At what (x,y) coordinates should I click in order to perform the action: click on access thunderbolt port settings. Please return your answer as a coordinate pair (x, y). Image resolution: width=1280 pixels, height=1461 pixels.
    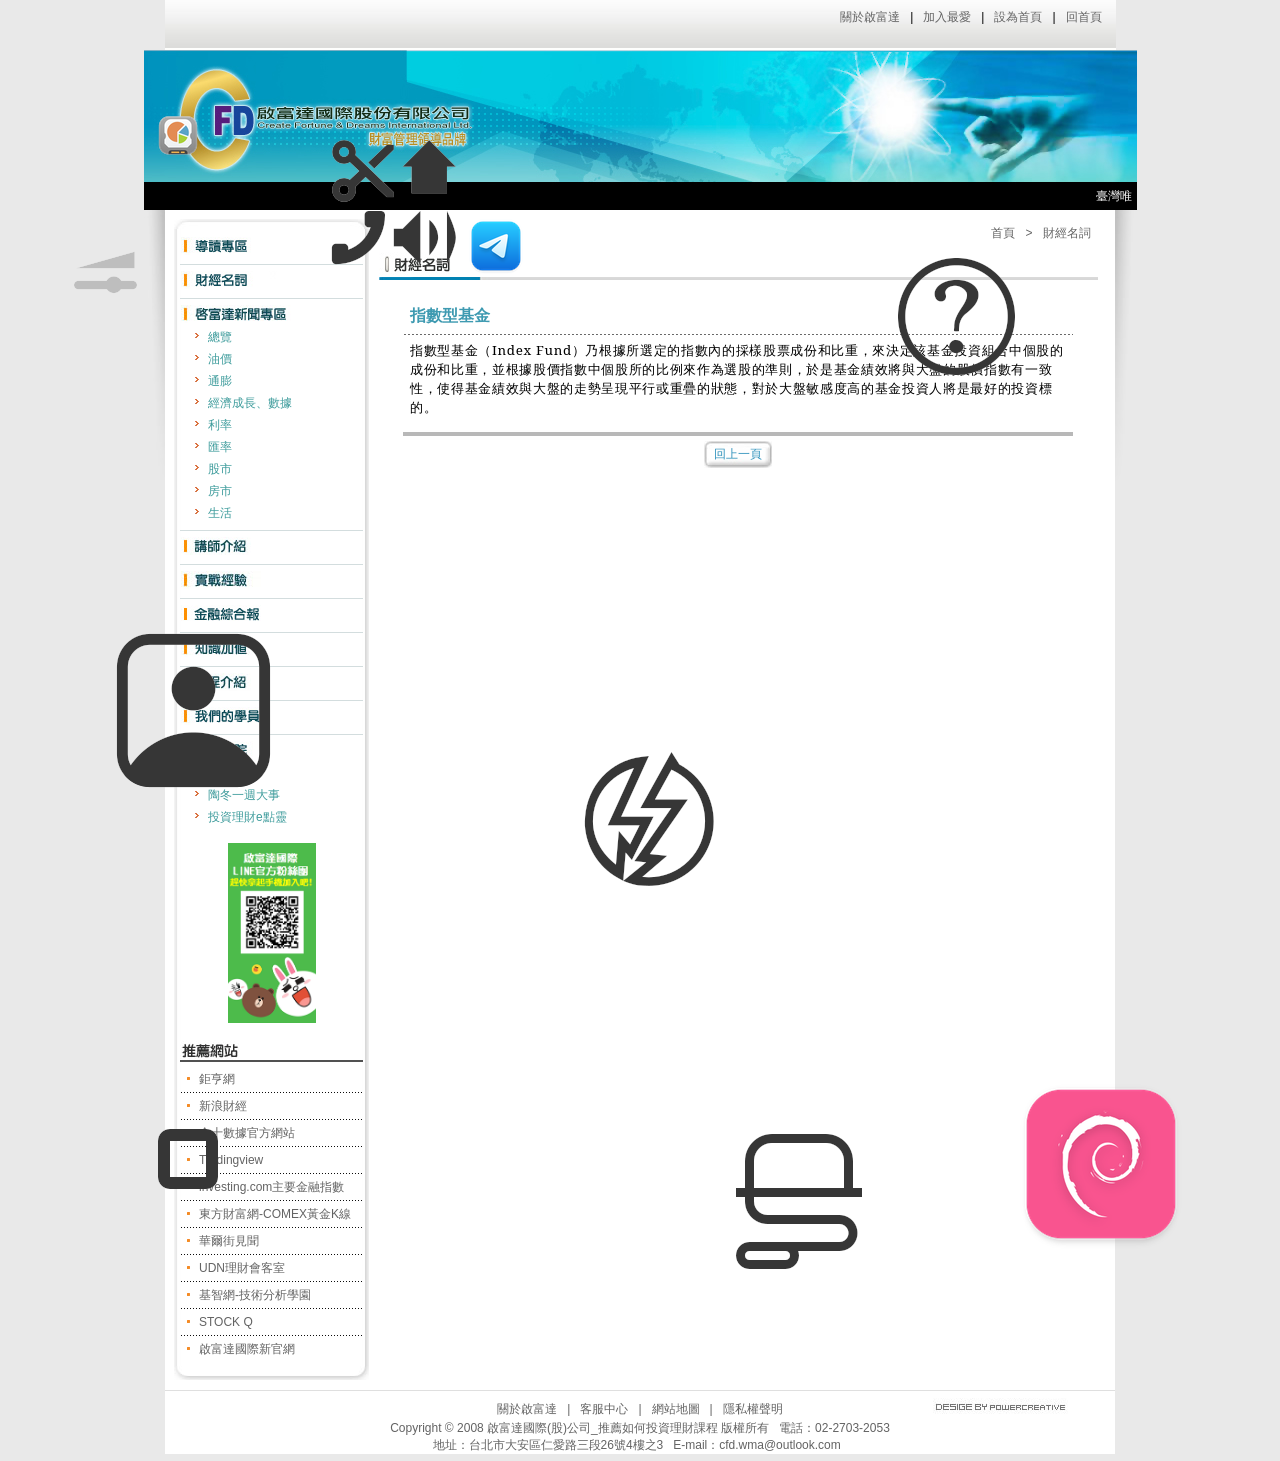
    Looking at the image, I should click on (649, 821).